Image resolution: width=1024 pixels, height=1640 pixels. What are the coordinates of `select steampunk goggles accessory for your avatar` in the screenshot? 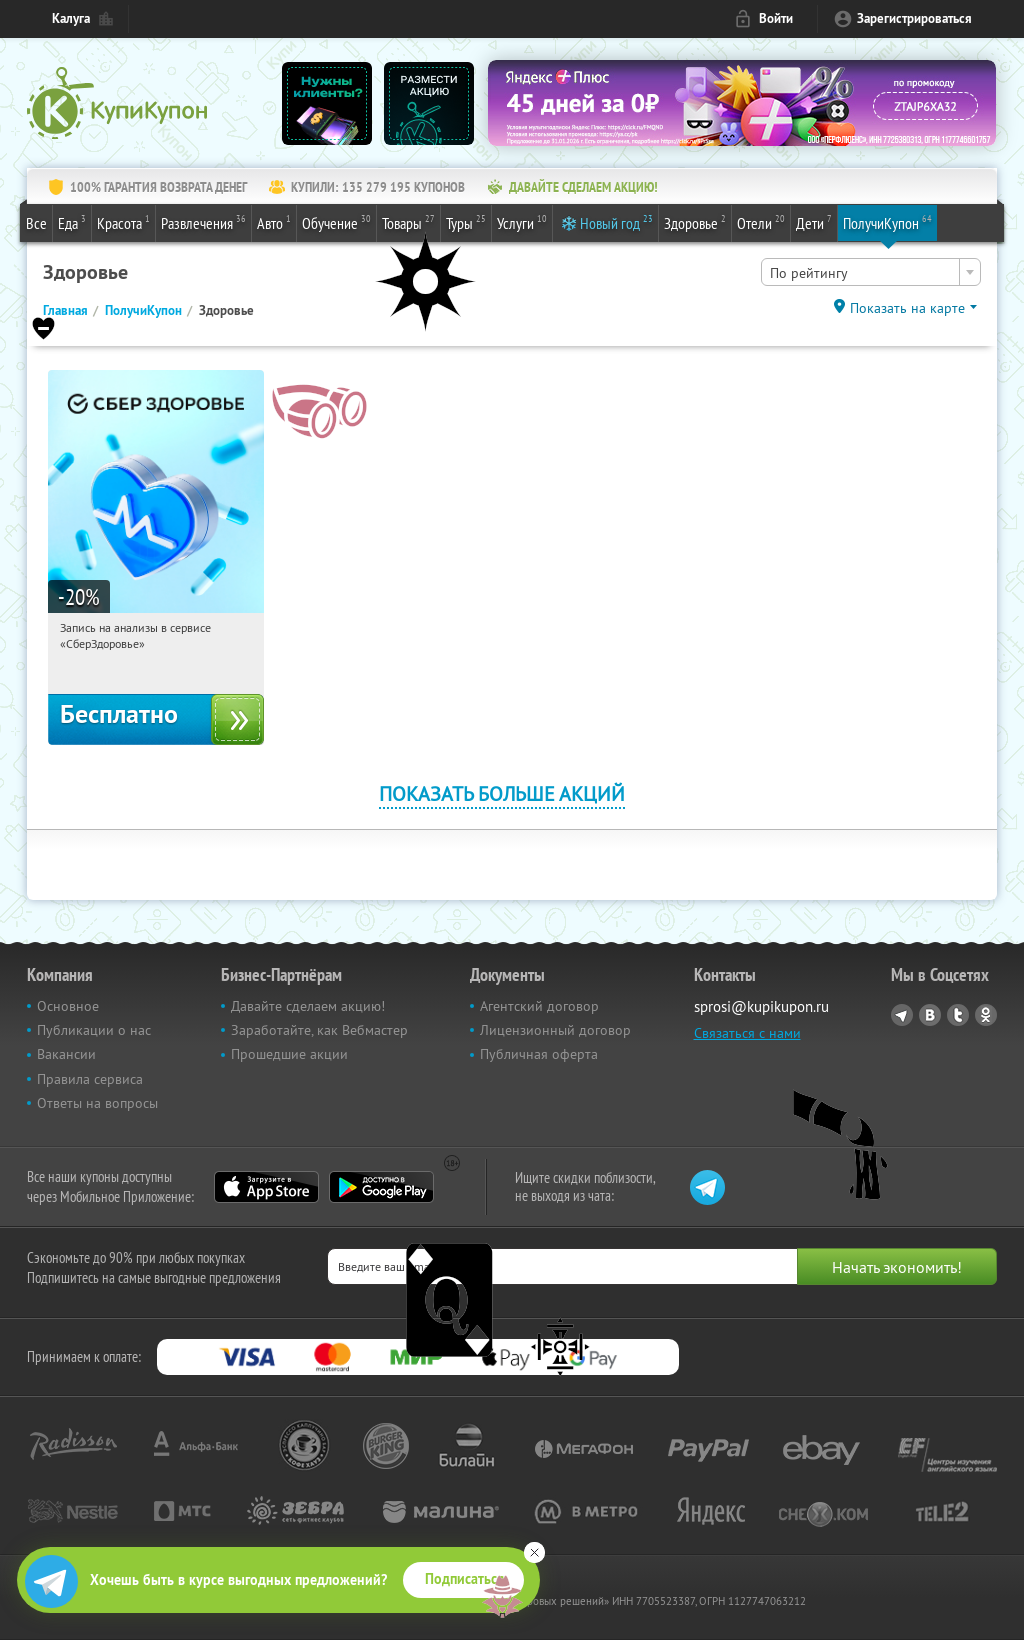 It's located at (319, 411).